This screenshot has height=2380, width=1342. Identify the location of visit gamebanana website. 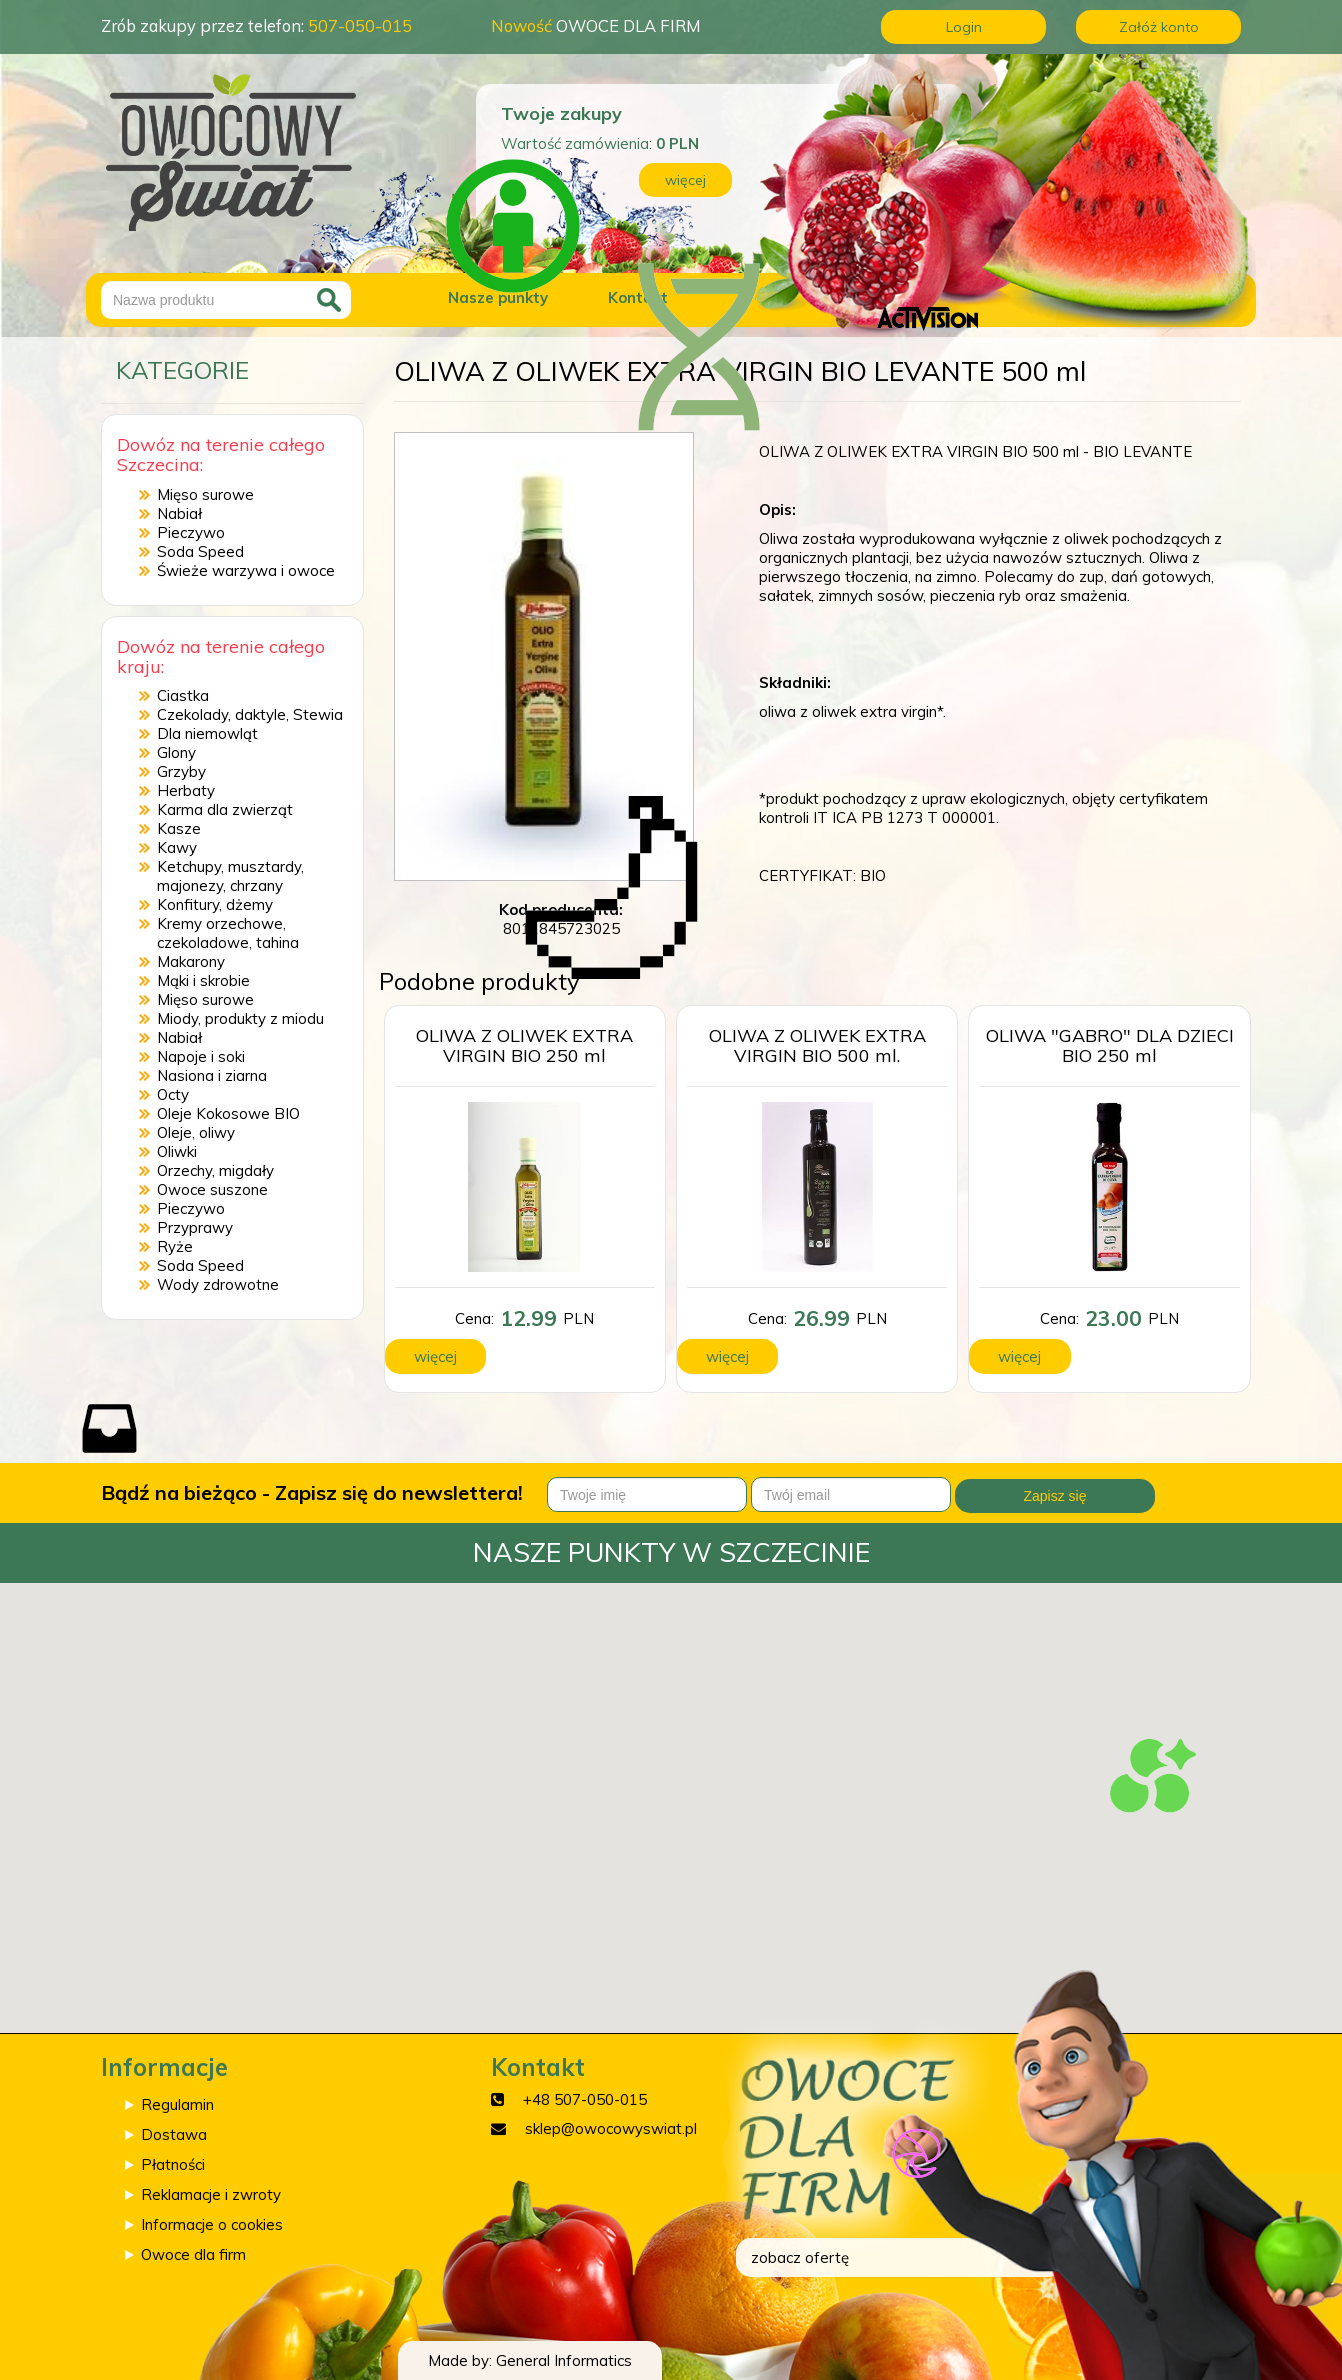
(611, 887).